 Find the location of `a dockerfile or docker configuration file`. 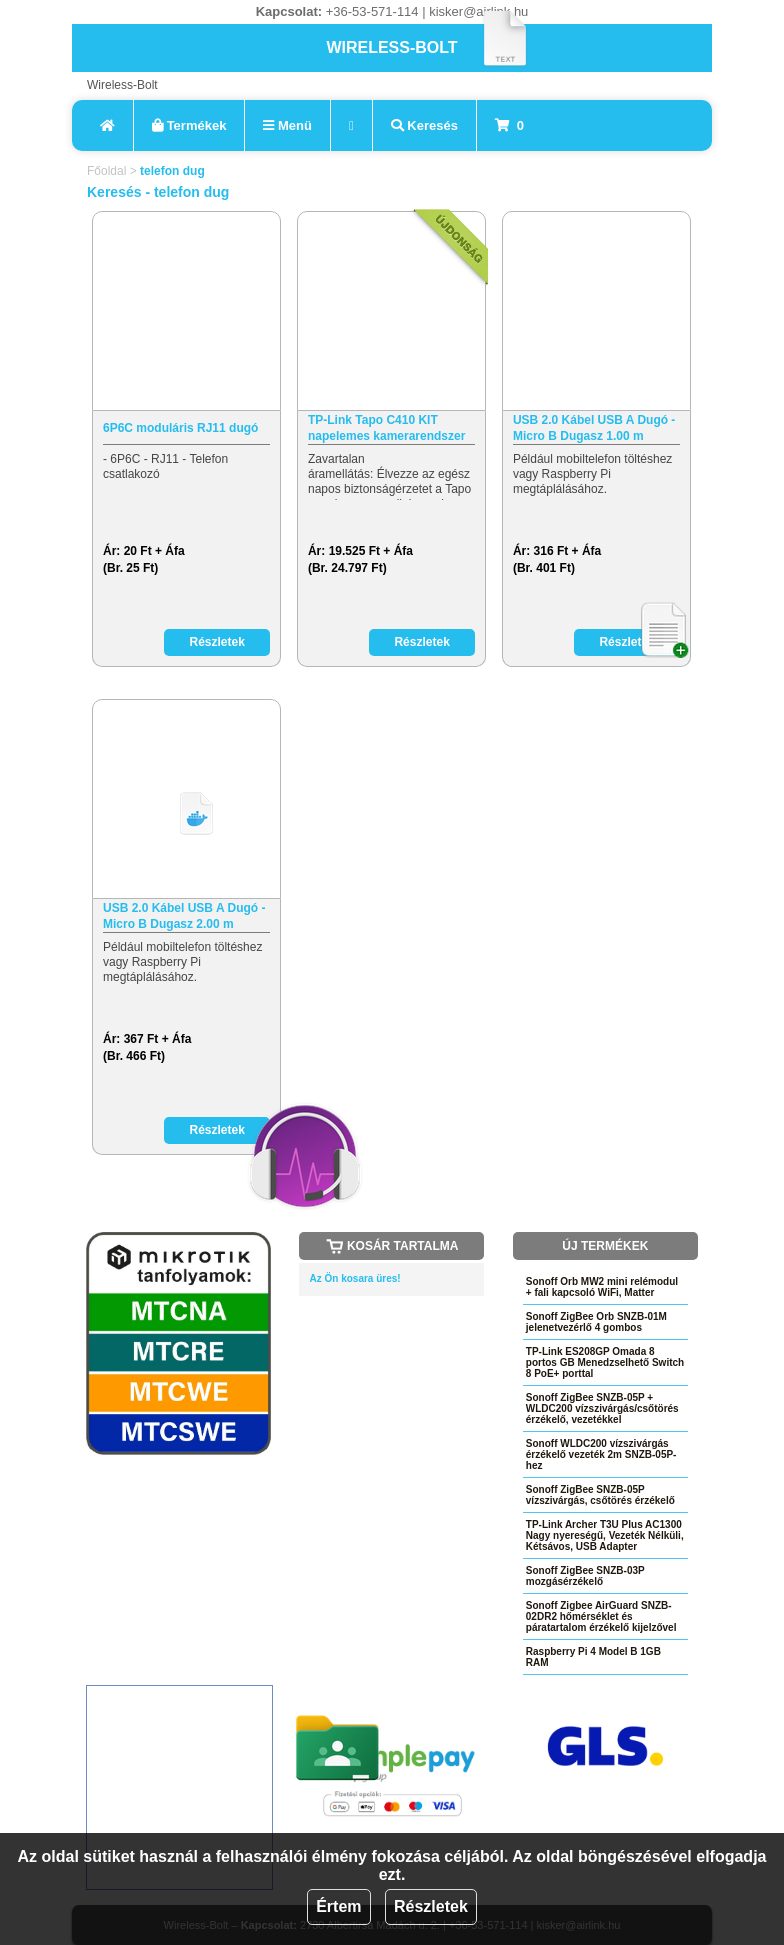

a dockerfile or docker configuration file is located at coordinates (196, 813).